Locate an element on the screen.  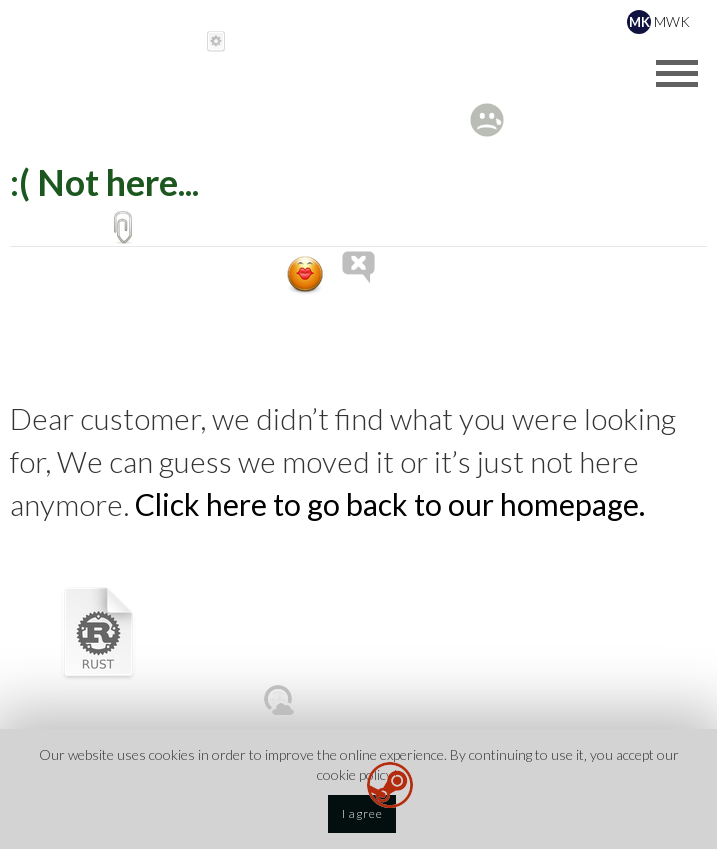
indicates user is offline or unavailable for chat is located at coordinates (358, 267).